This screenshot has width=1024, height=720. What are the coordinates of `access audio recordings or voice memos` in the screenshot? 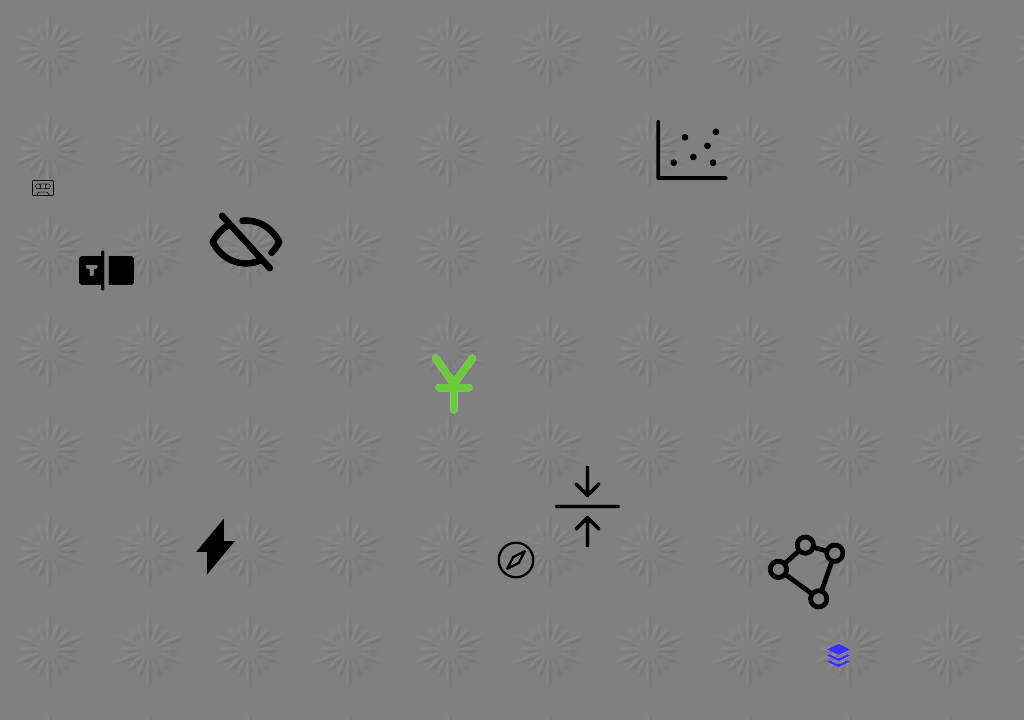 It's located at (43, 188).